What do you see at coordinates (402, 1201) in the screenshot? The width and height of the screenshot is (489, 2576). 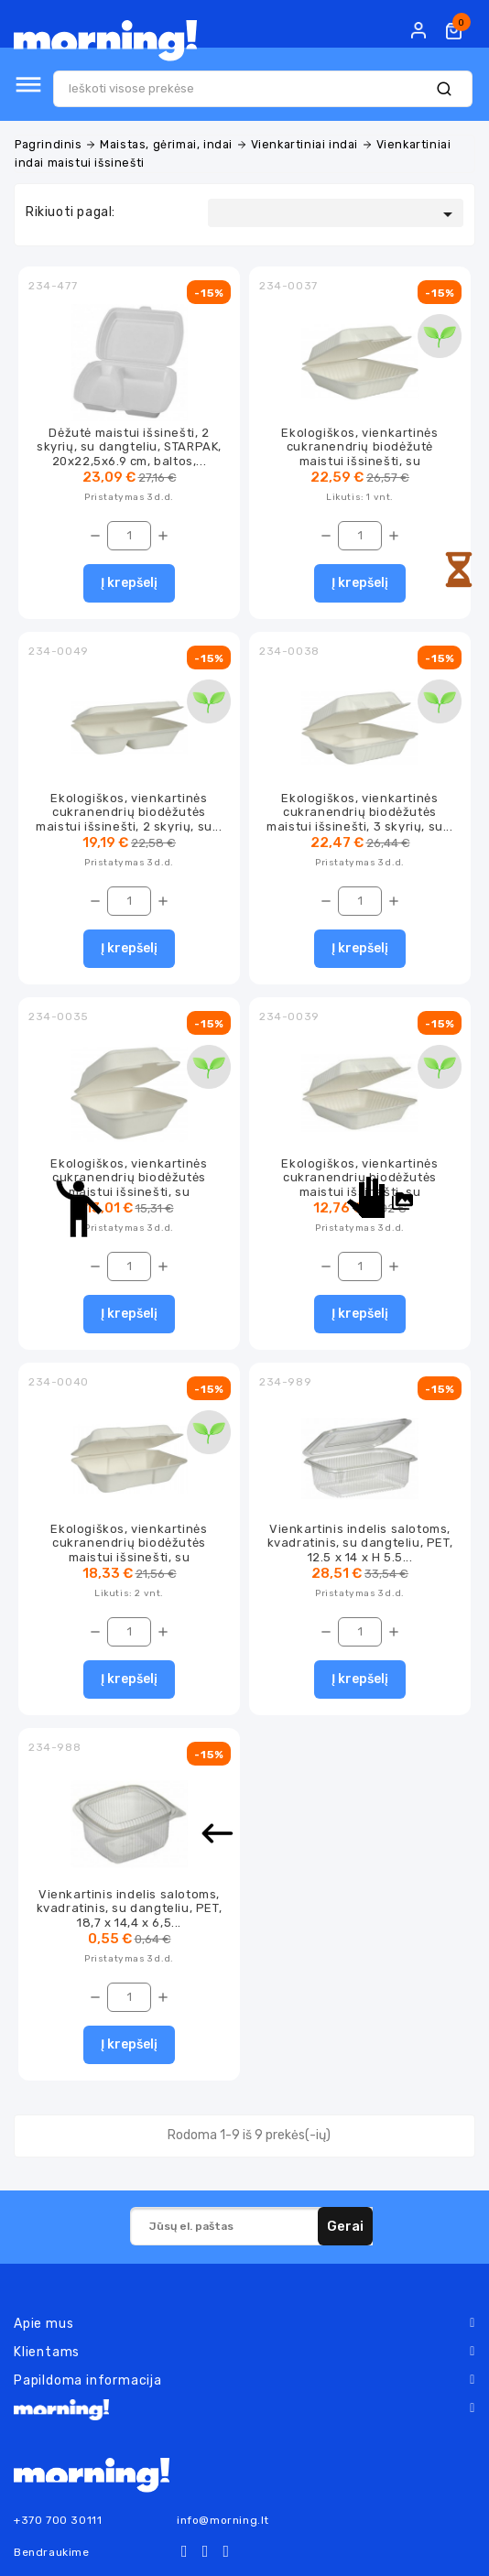 I see `access your photo library` at bounding box center [402, 1201].